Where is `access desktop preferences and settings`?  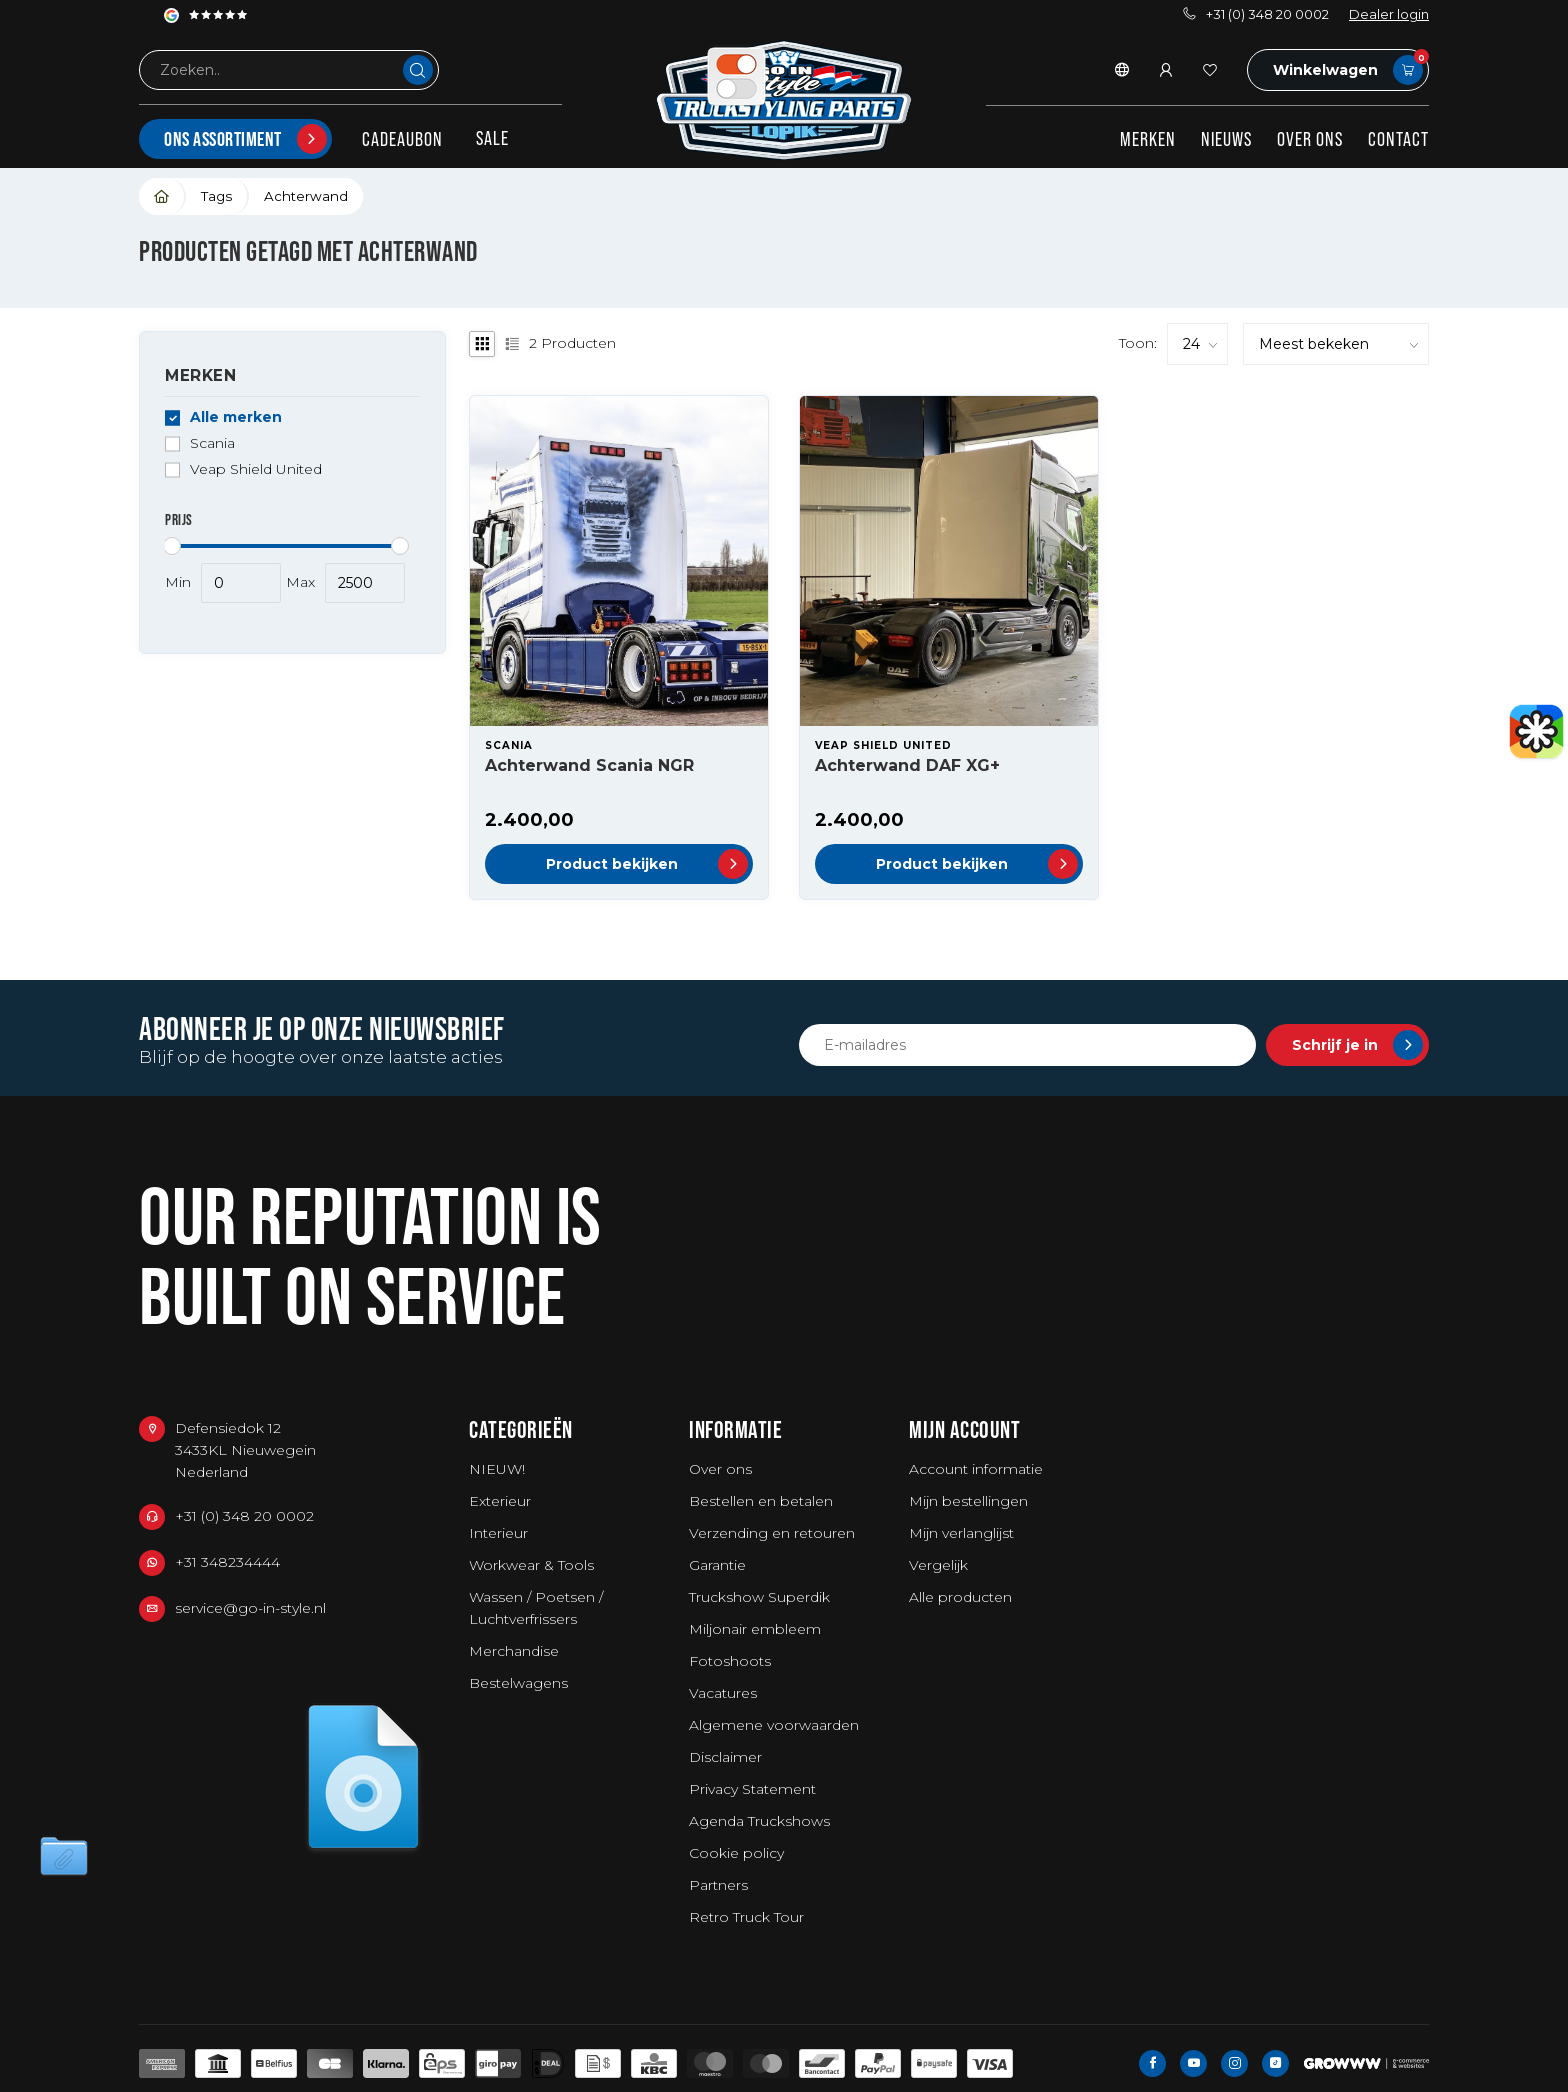
access desktop preferences and settings is located at coordinates (736, 76).